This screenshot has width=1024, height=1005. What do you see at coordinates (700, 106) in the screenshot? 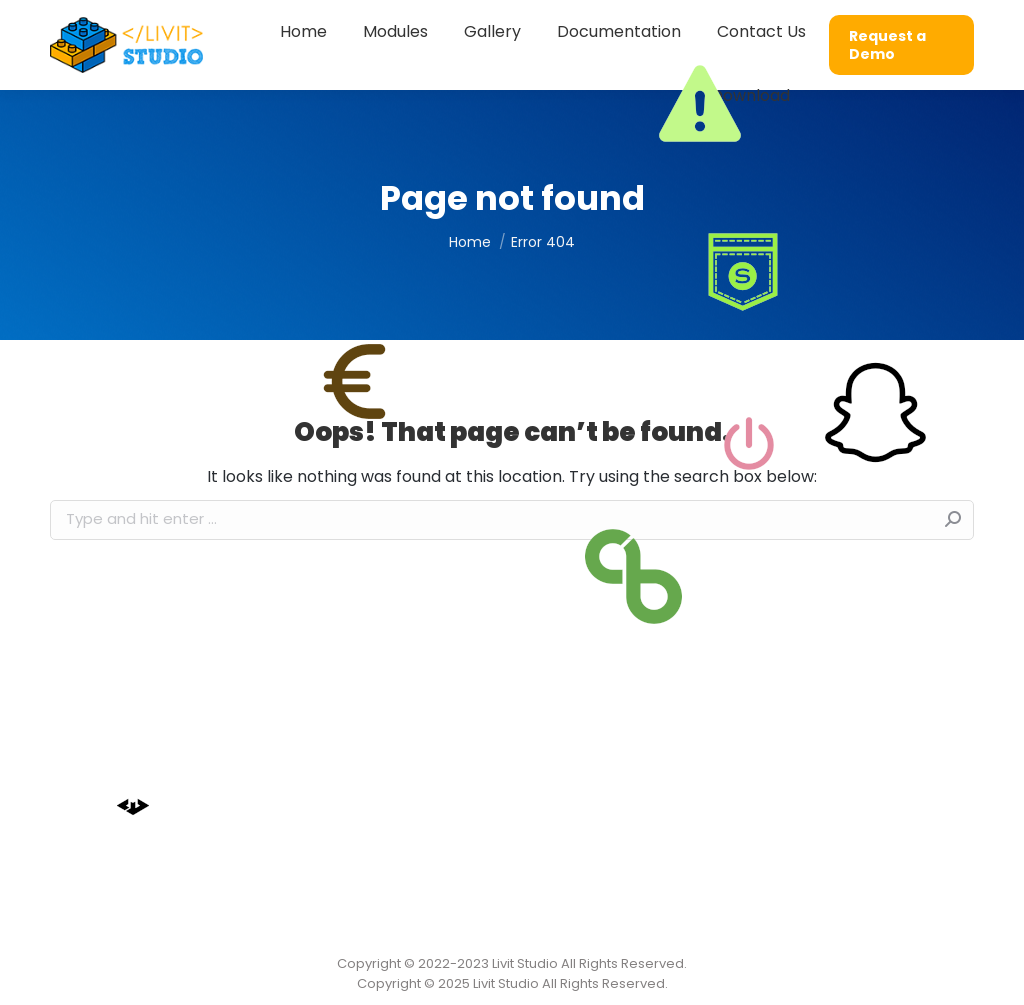
I see `indicates a warning or caution state` at bounding box center [700, 106].